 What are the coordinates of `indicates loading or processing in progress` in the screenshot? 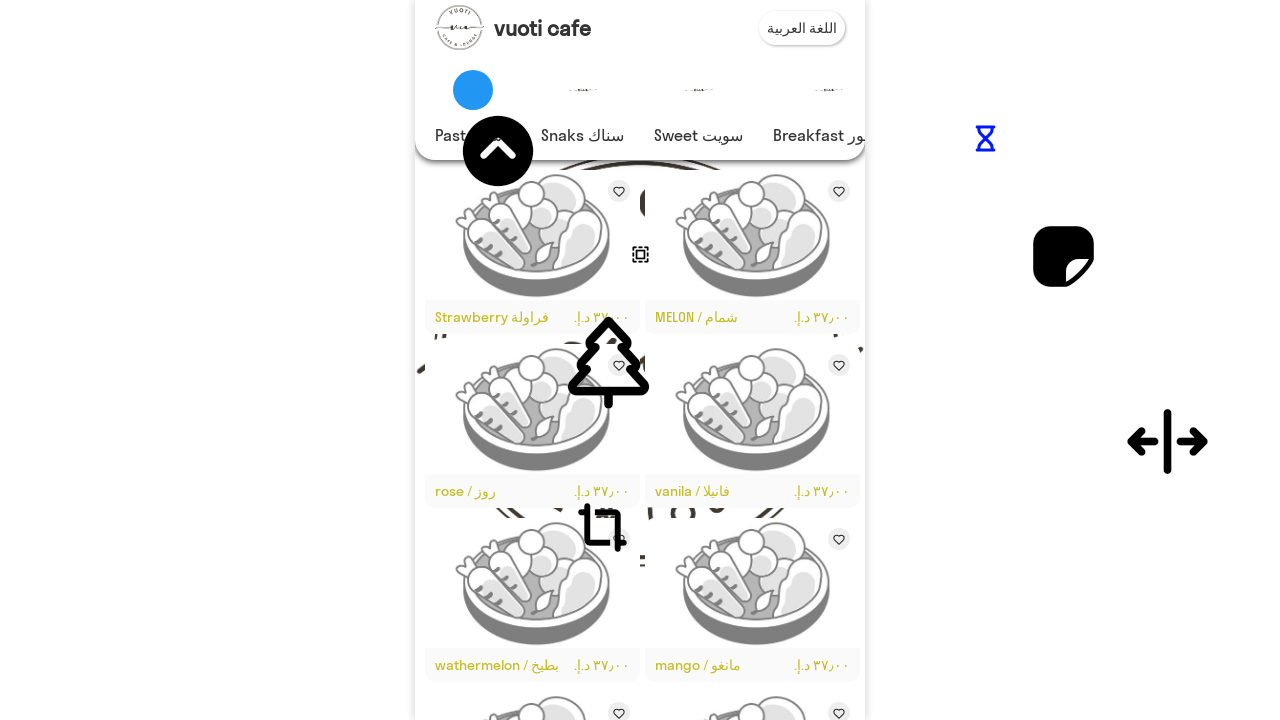 It's located at (985, 138).